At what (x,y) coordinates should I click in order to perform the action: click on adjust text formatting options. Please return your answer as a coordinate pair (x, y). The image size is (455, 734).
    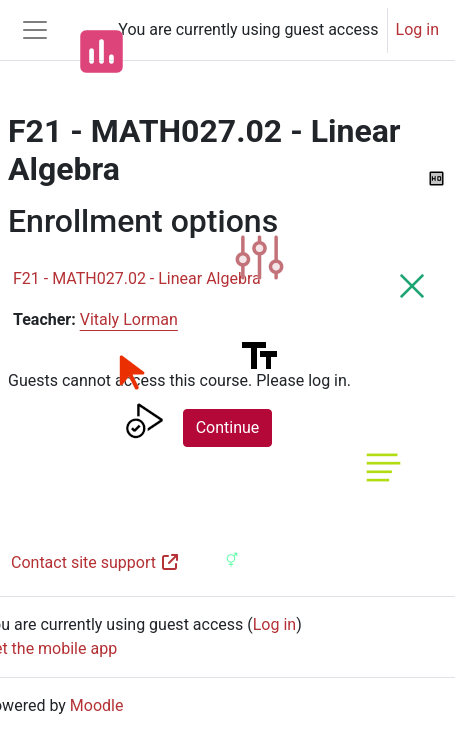
    Looking at the image, I should click on (259, 356).